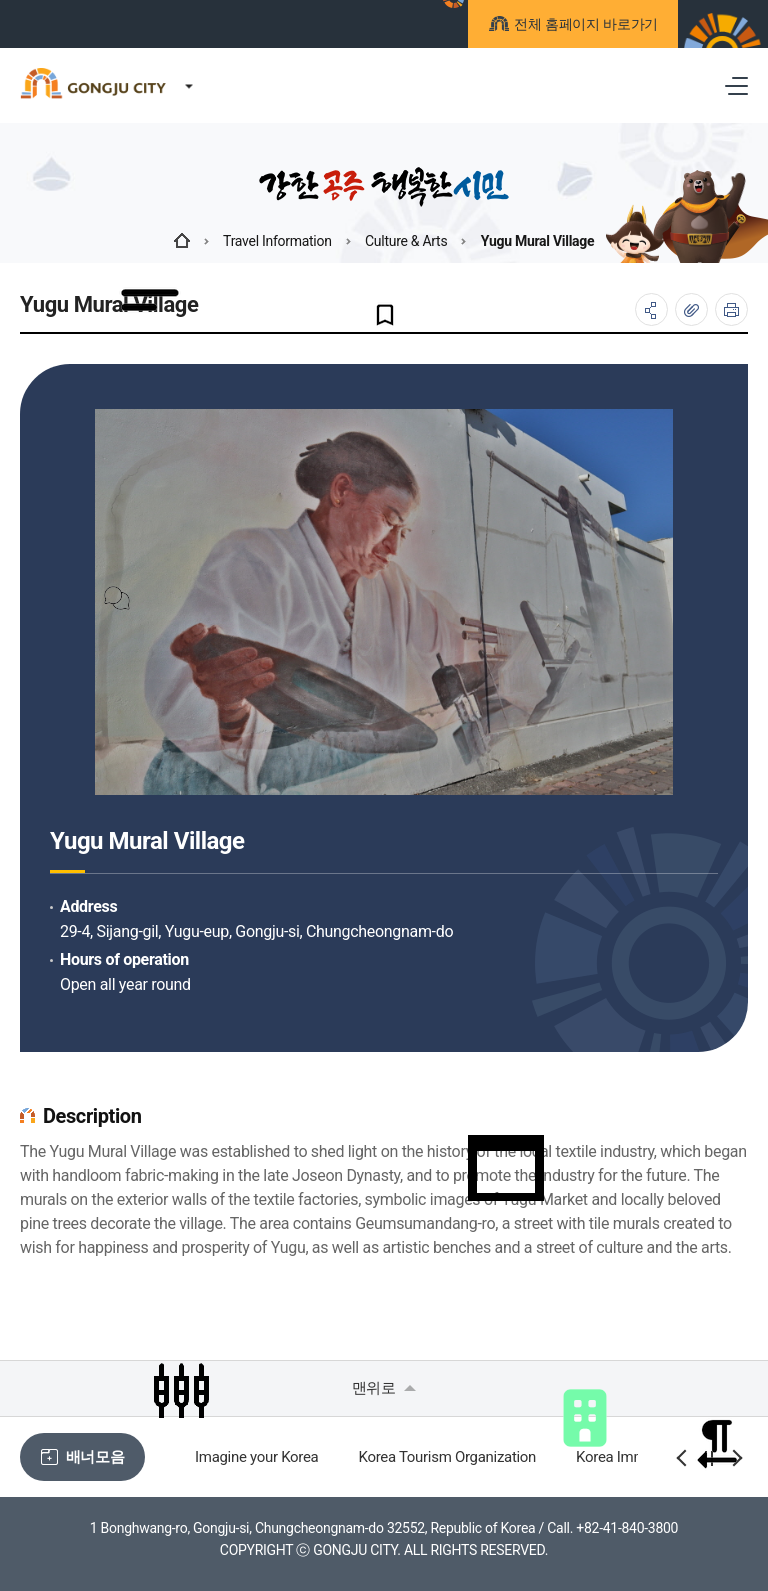 This screenshot has height=1591, width=768. I want to click on configure audio or video input connections, so click(181, 1390).